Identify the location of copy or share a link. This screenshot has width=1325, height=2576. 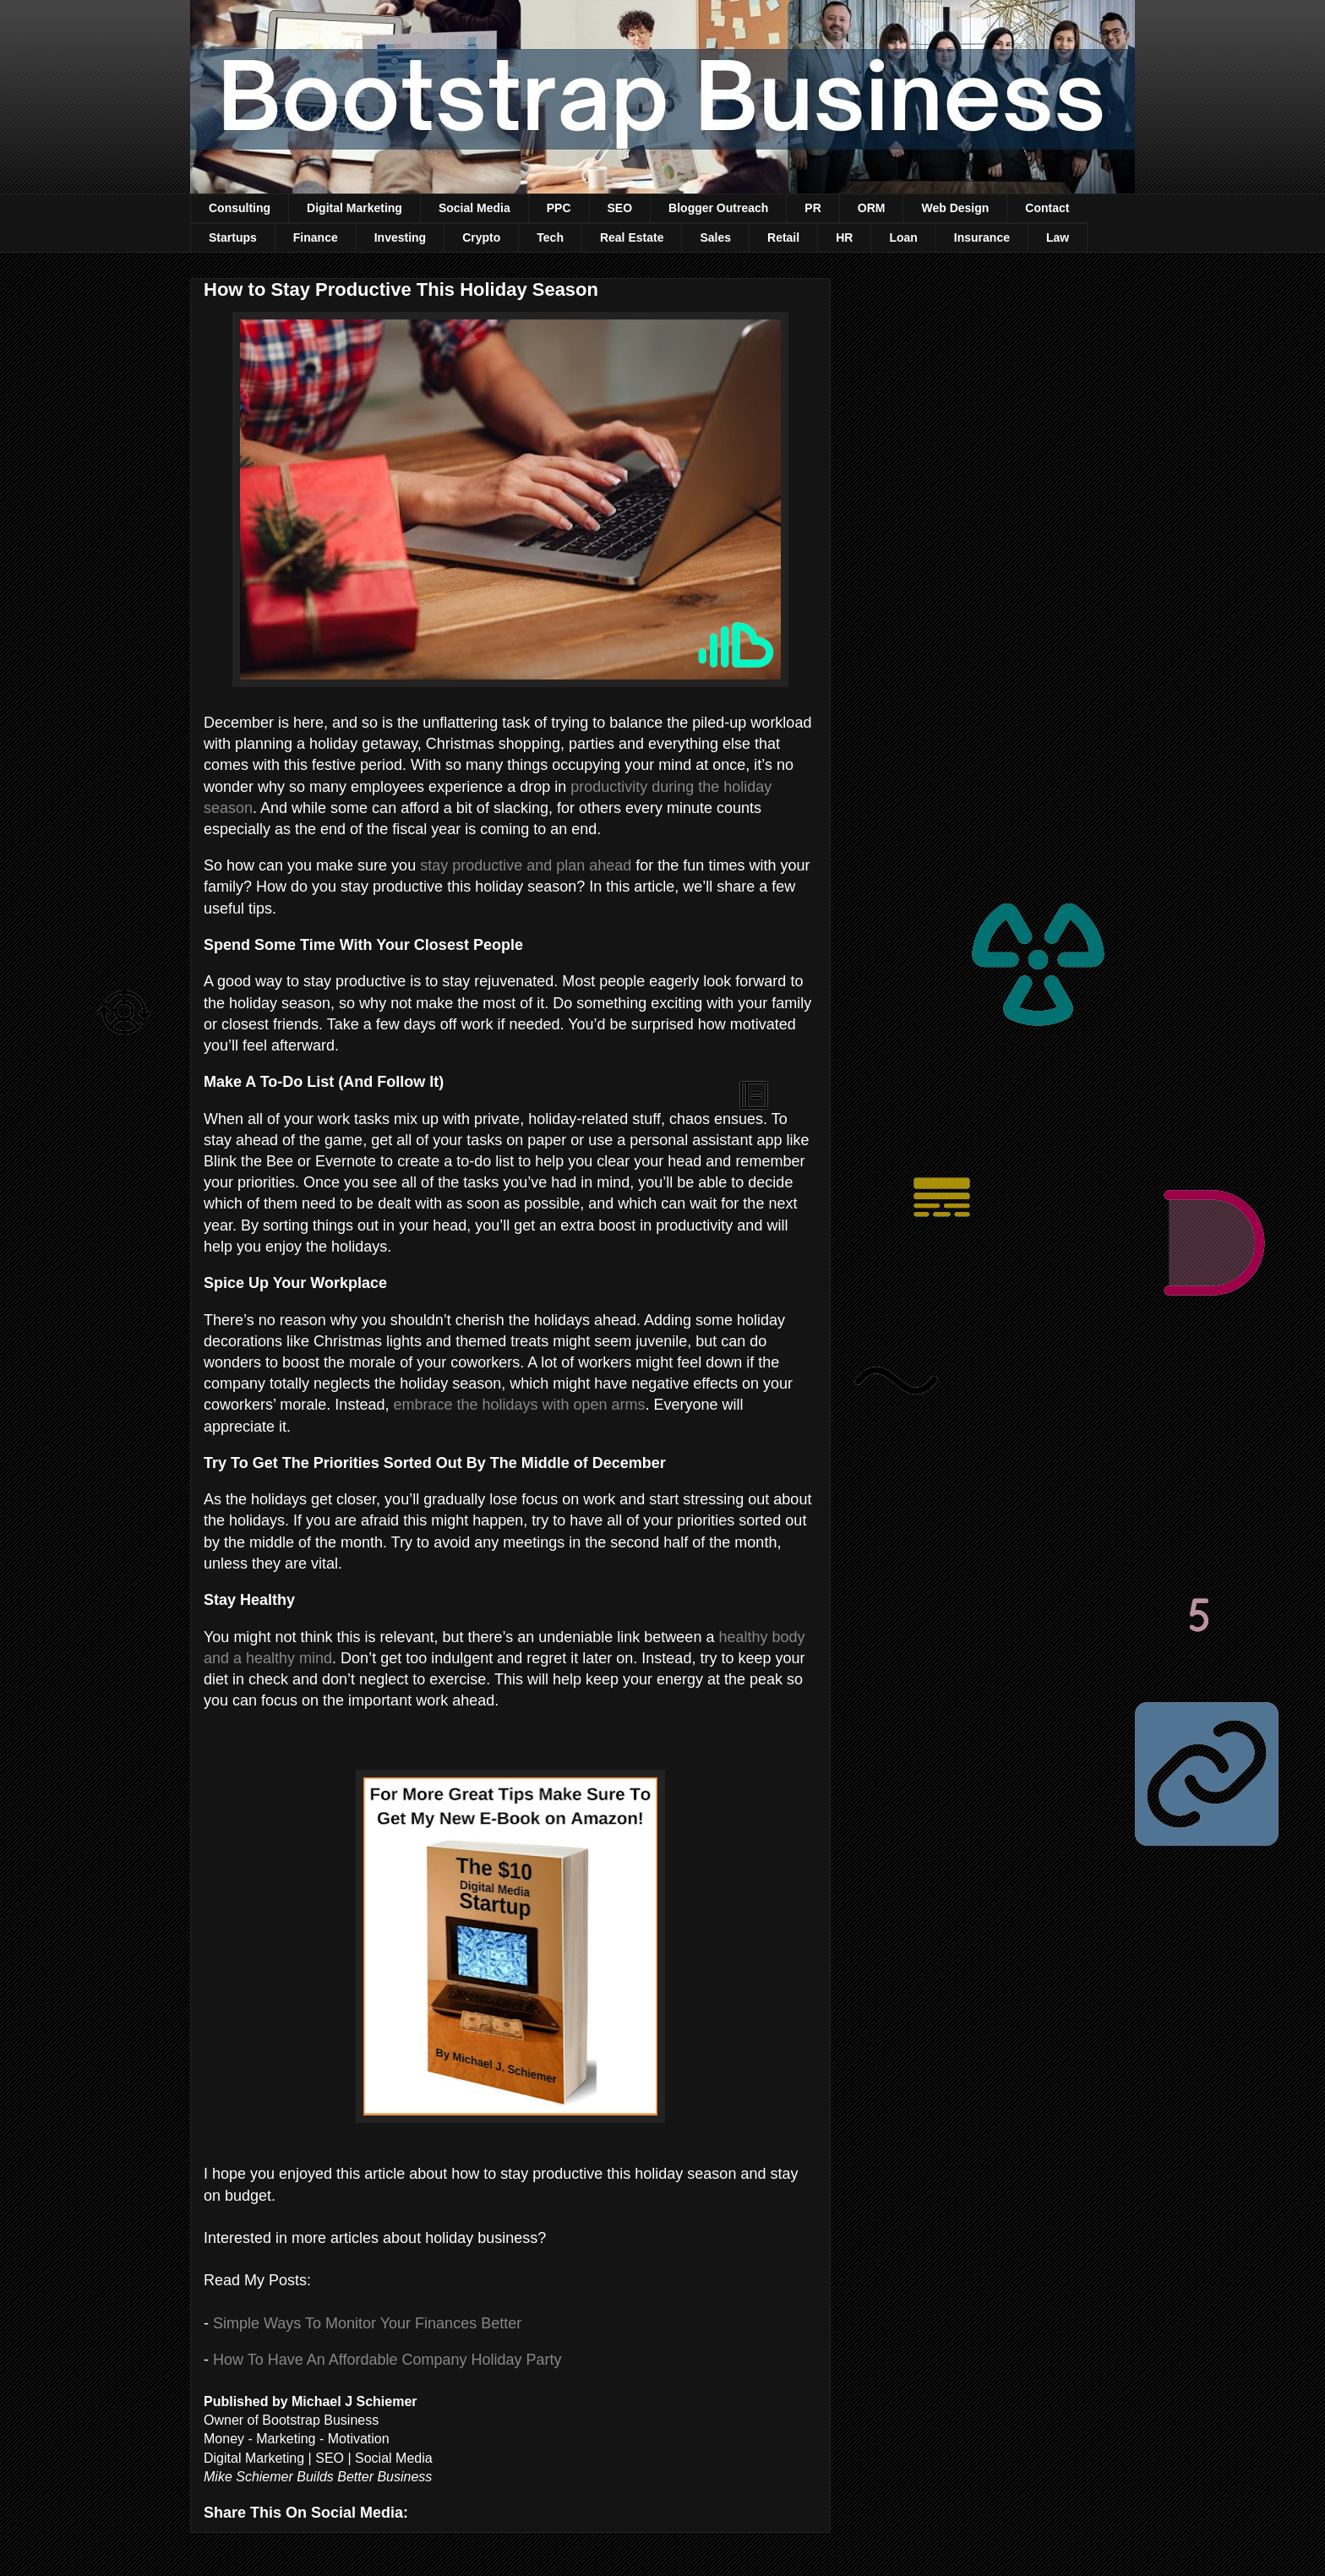
(1207, 1774).